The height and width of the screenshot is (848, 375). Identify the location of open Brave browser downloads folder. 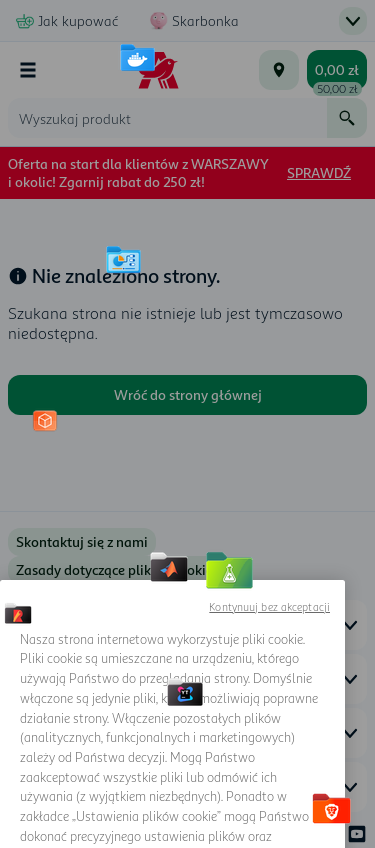
(331, 809).